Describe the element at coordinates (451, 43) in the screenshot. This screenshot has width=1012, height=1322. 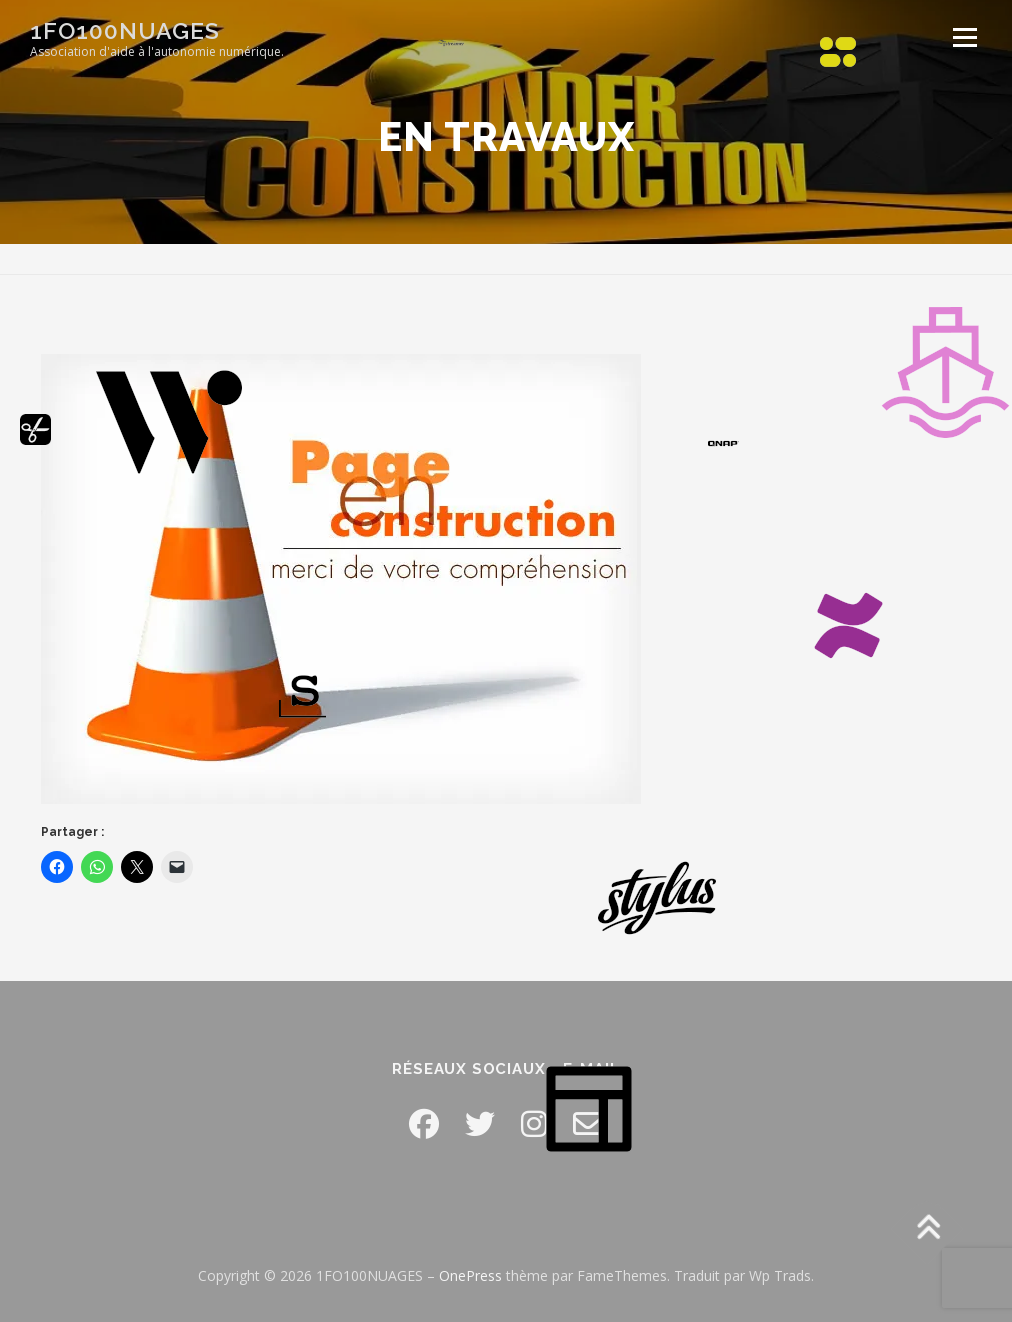
I see `gstreamer multimedia framework logo` at that location.